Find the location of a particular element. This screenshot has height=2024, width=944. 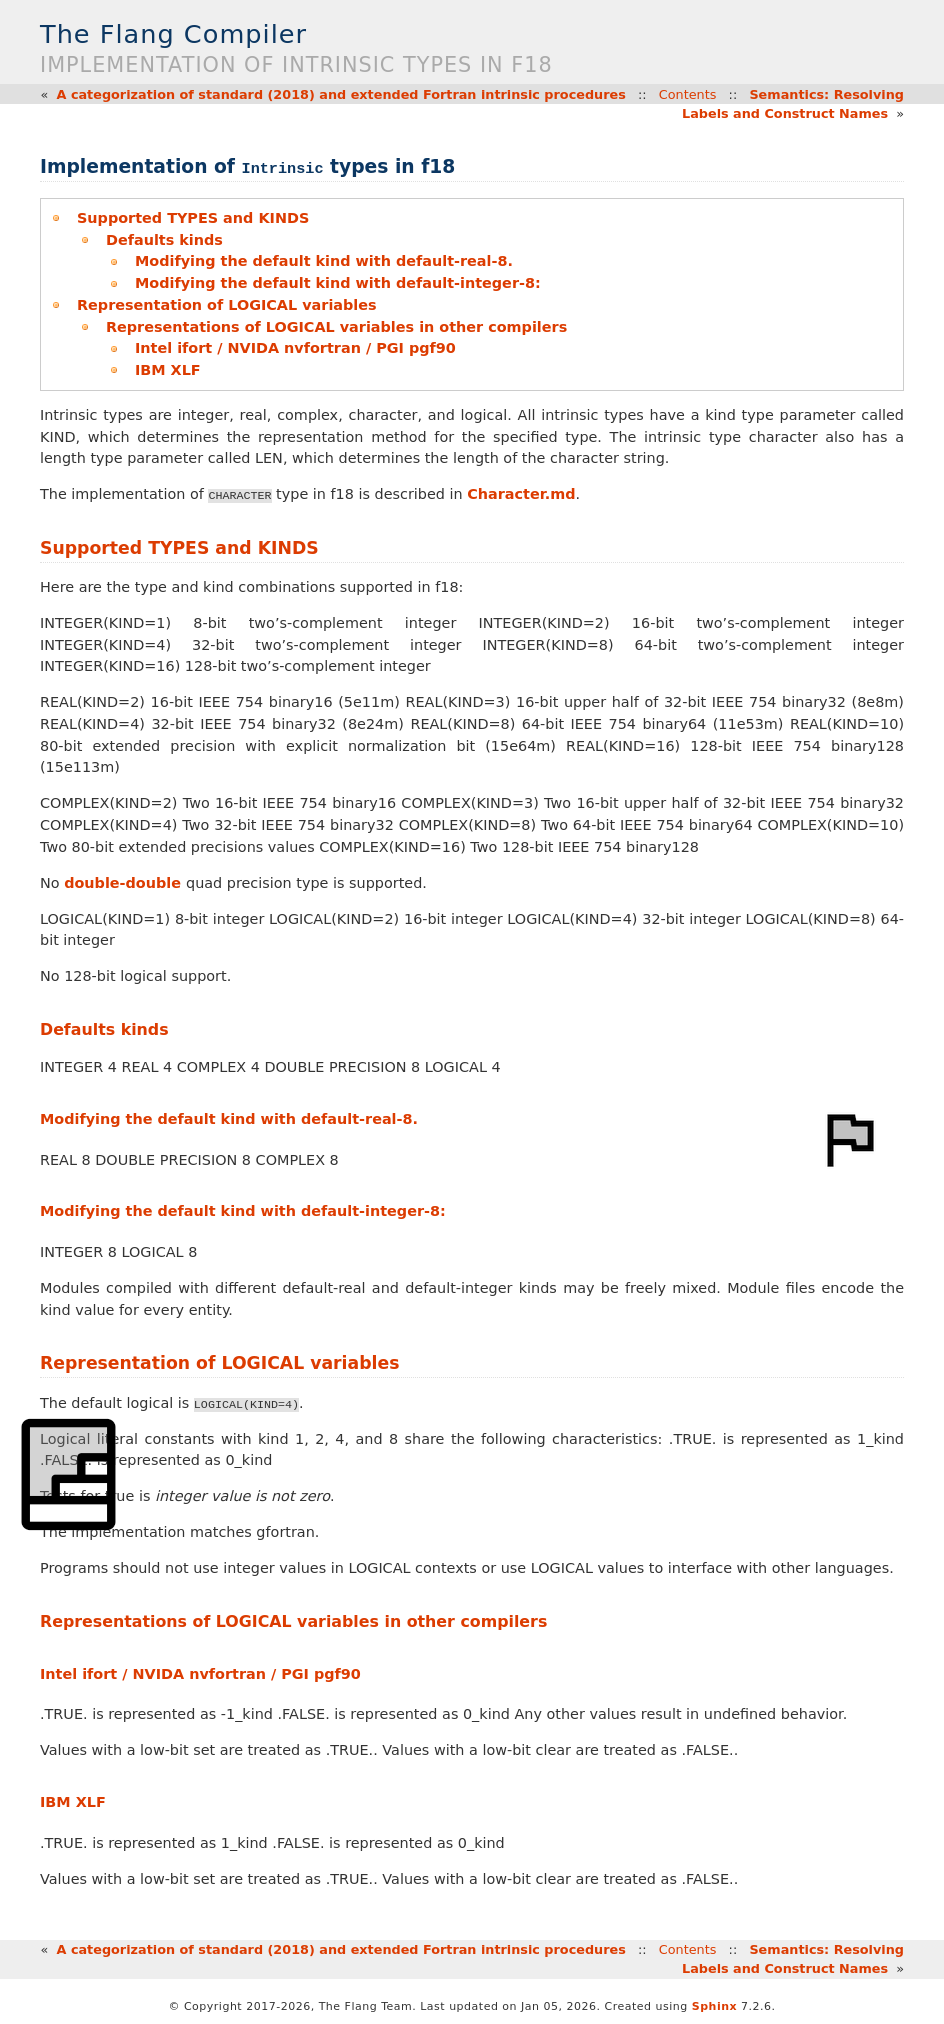

indicates stairs or stairway access is located at coordinates (68, 1474).